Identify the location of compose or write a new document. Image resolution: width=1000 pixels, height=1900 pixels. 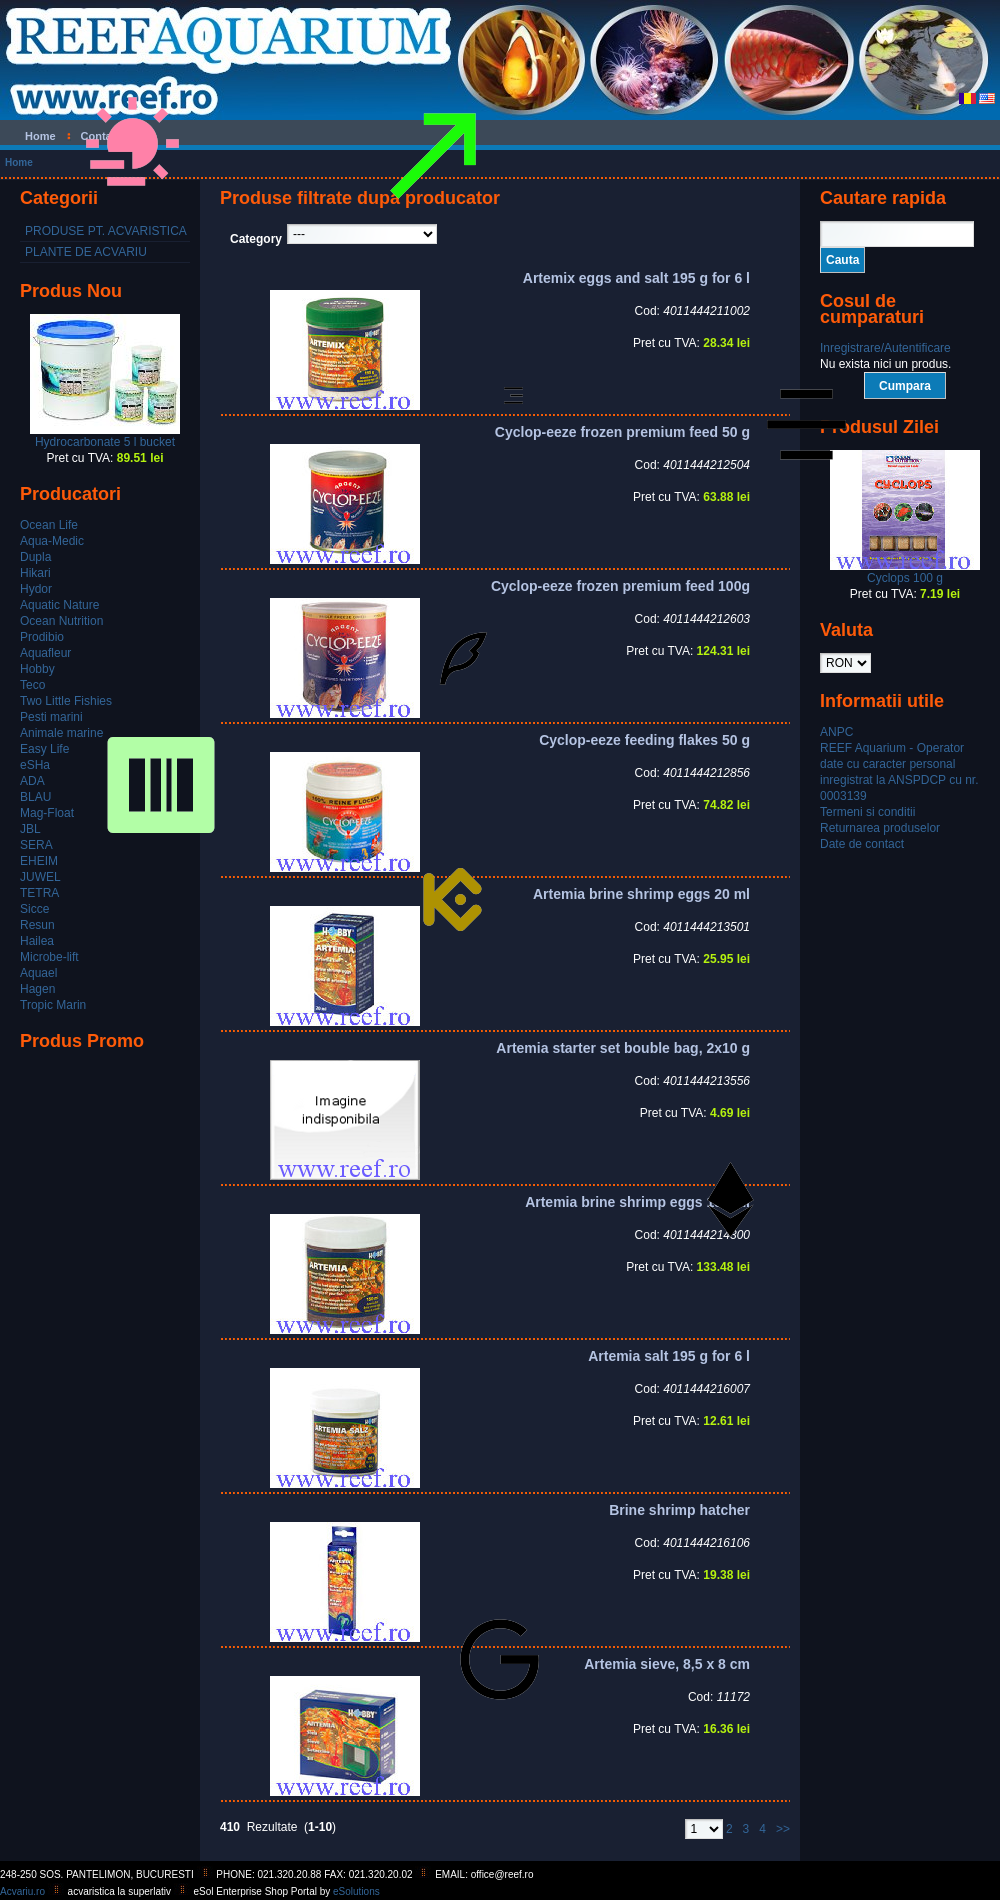
(463, 658).